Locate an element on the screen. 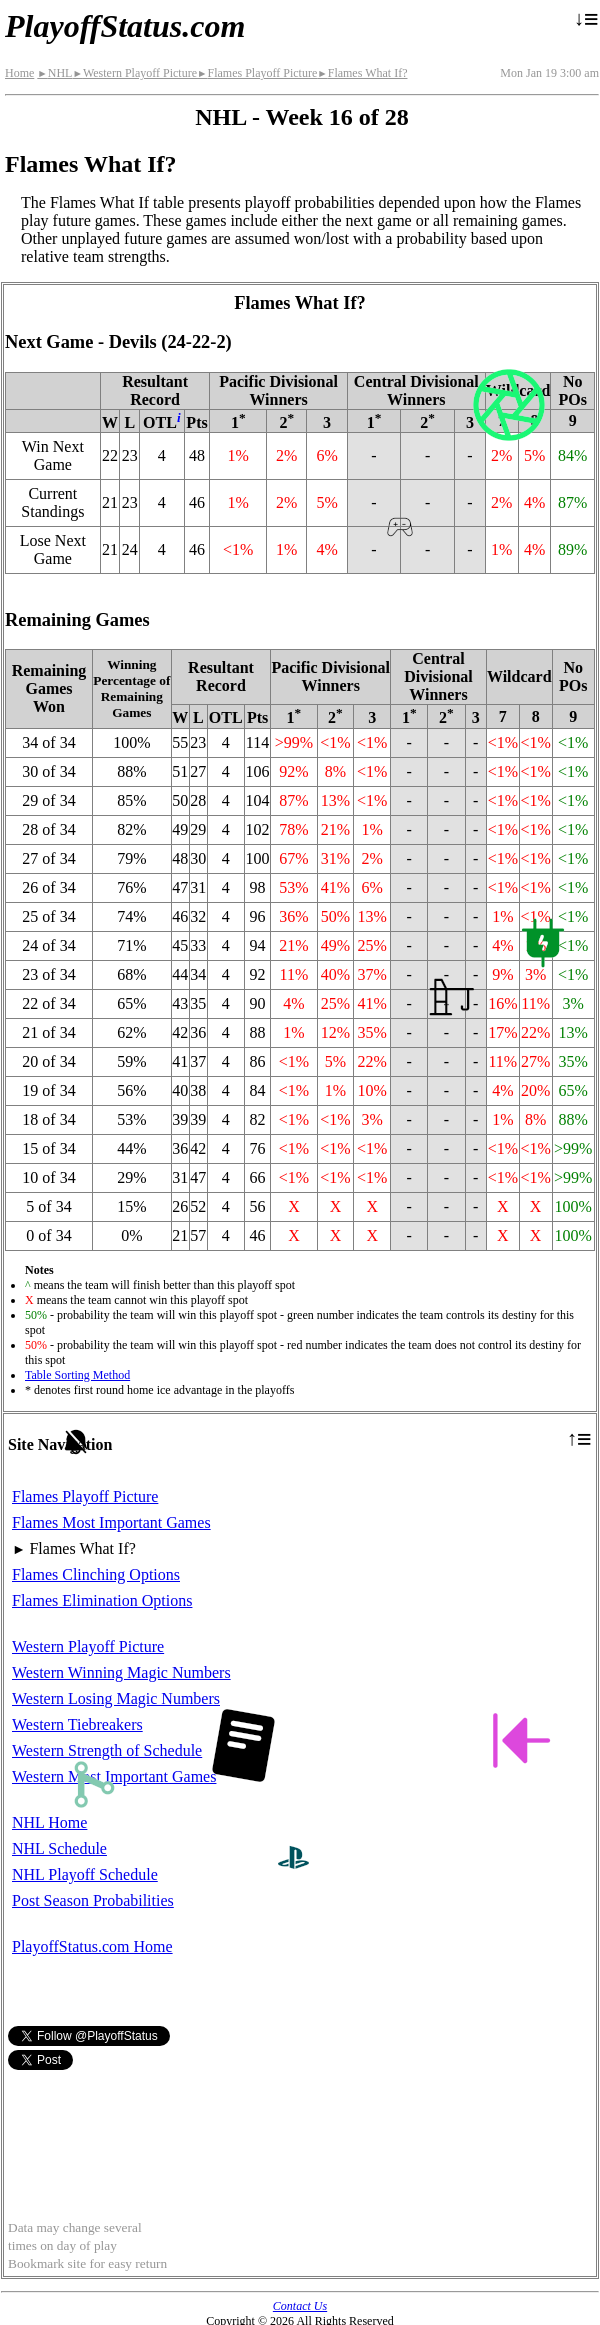 This screenshot has width=600, height=2325. view or access your resume/CV is located at coordinates (243, 1745).